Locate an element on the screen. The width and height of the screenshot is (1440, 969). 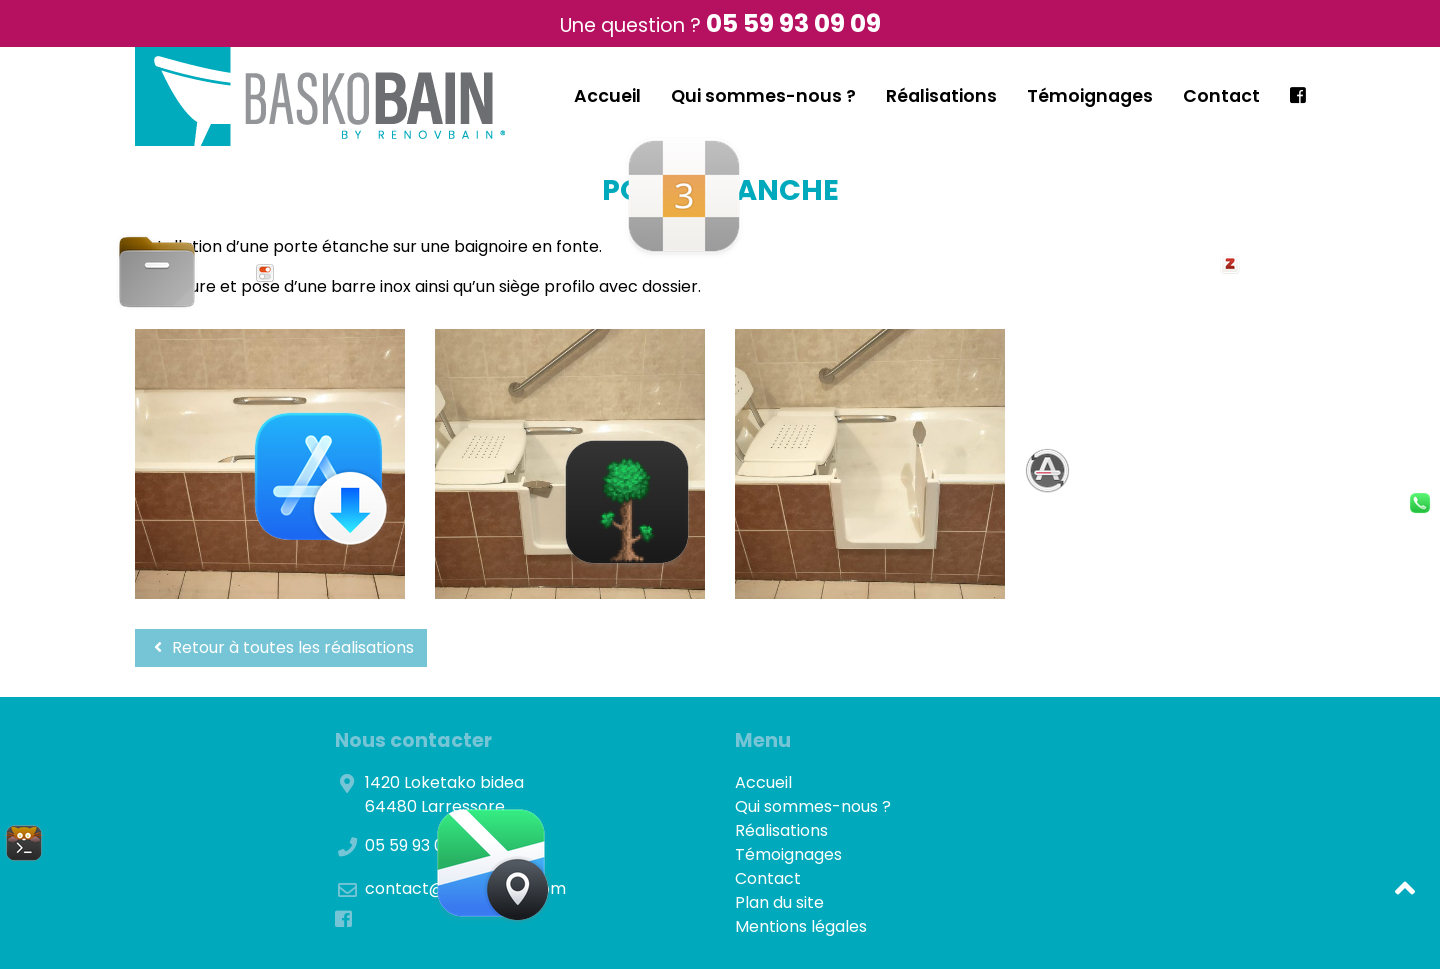
open zotero reference manager is located at coordinates (1230, 264).